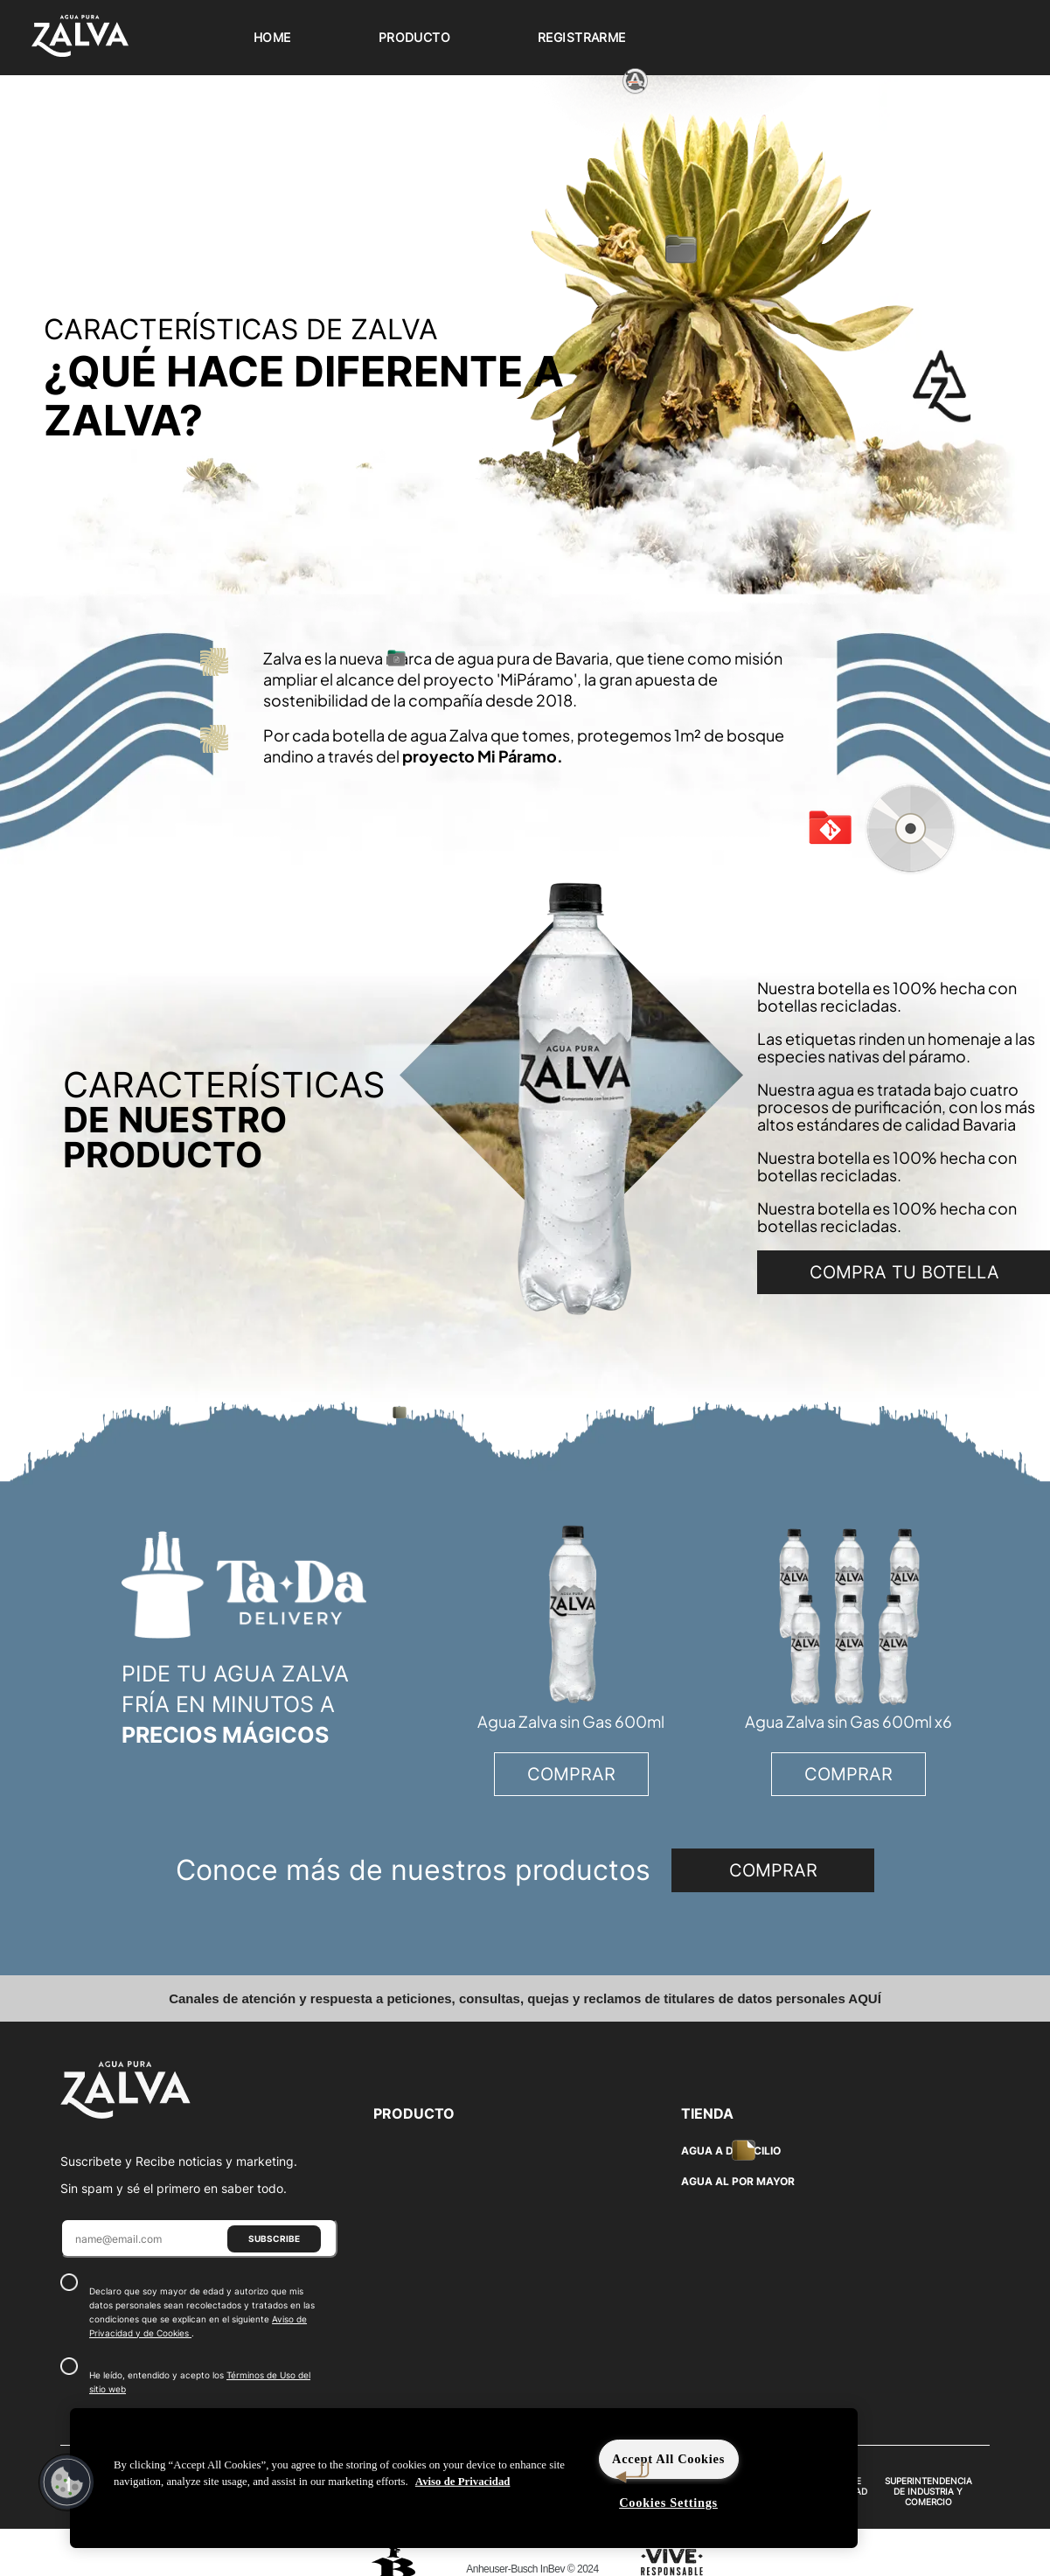  What do you see at coordinates (830, 828) in the screenshot?
I see `open git repository folder` at bounding box center [830, 828].